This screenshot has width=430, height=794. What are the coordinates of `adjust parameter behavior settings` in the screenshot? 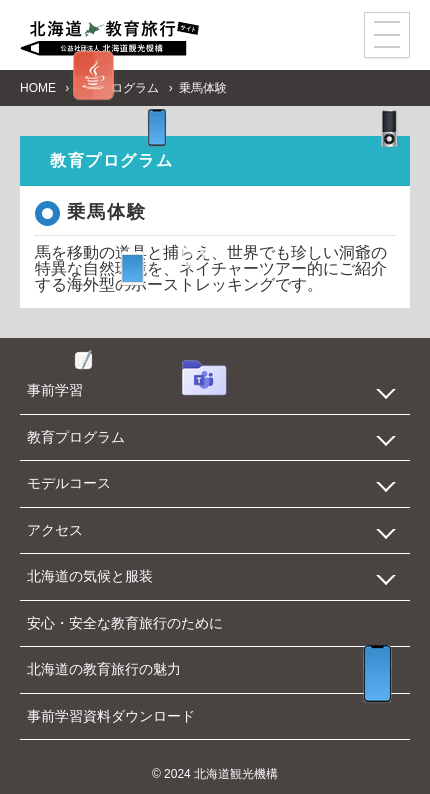 It's located at (193, 256).